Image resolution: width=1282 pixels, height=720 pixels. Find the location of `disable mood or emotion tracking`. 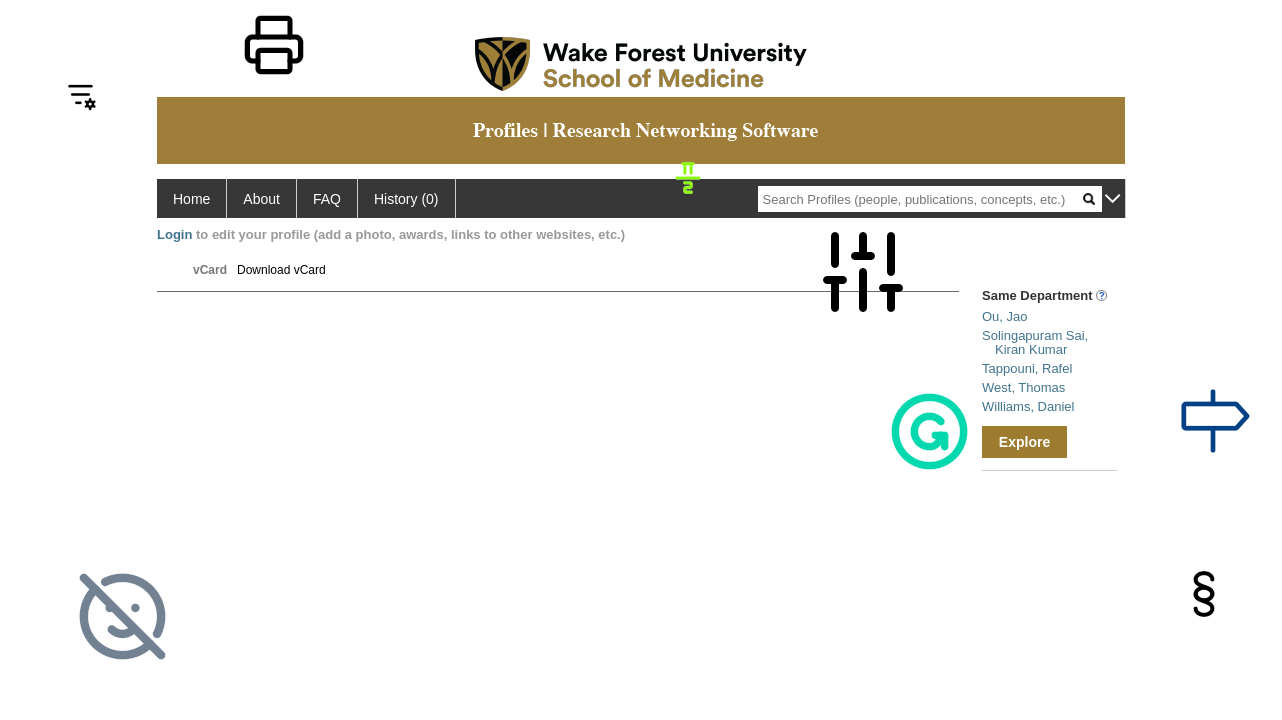

disable mood or emotion tracking is located at coordinates (122, 616).